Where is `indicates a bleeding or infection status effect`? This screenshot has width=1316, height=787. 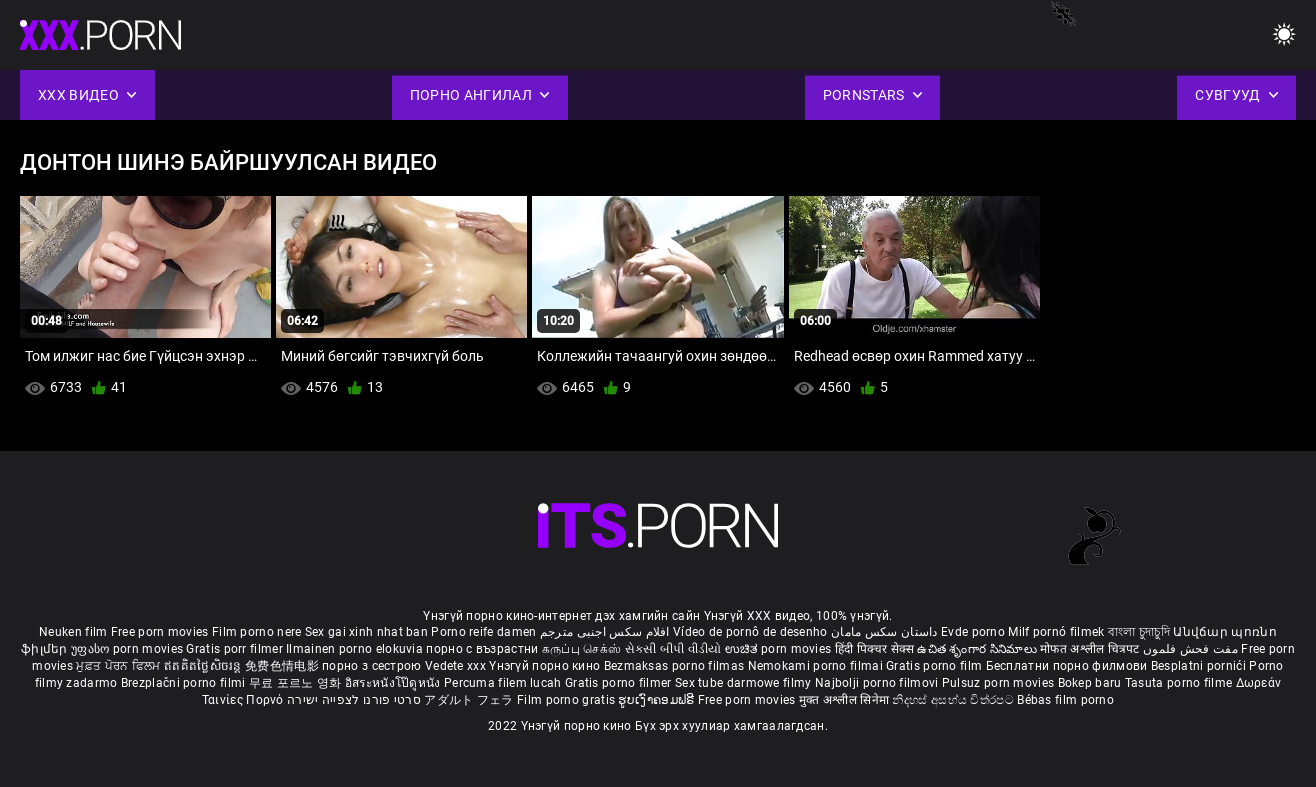 indicates a bleeding or infection status effect is located at coordinates (1063, 13).